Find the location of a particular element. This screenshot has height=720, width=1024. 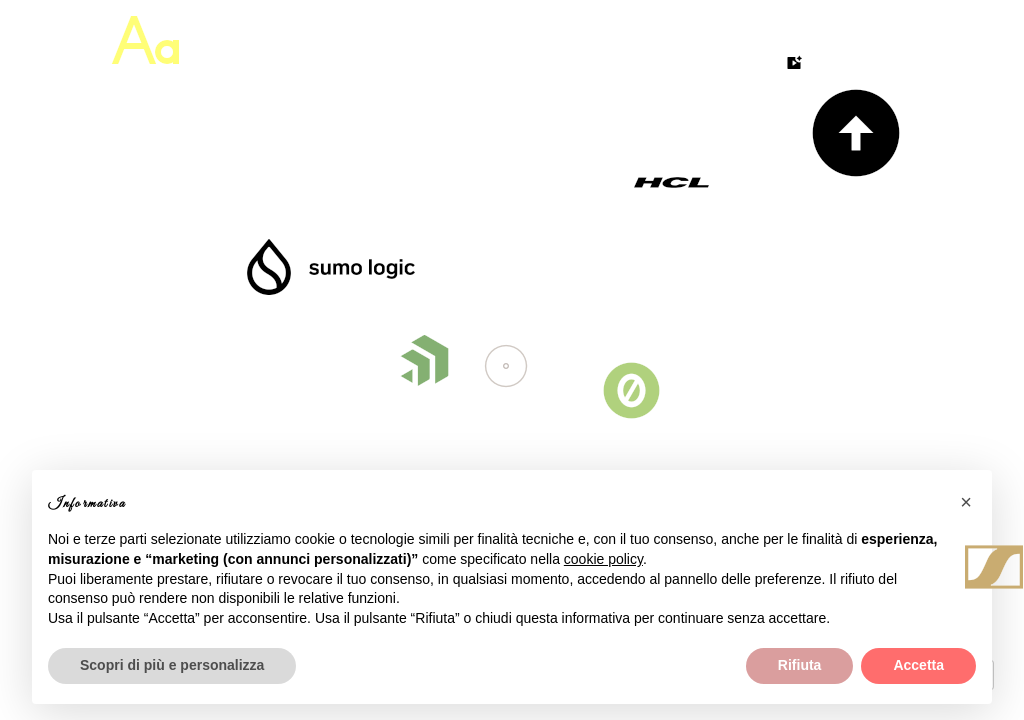

upload a file or content is located at coordinates (856, 133).